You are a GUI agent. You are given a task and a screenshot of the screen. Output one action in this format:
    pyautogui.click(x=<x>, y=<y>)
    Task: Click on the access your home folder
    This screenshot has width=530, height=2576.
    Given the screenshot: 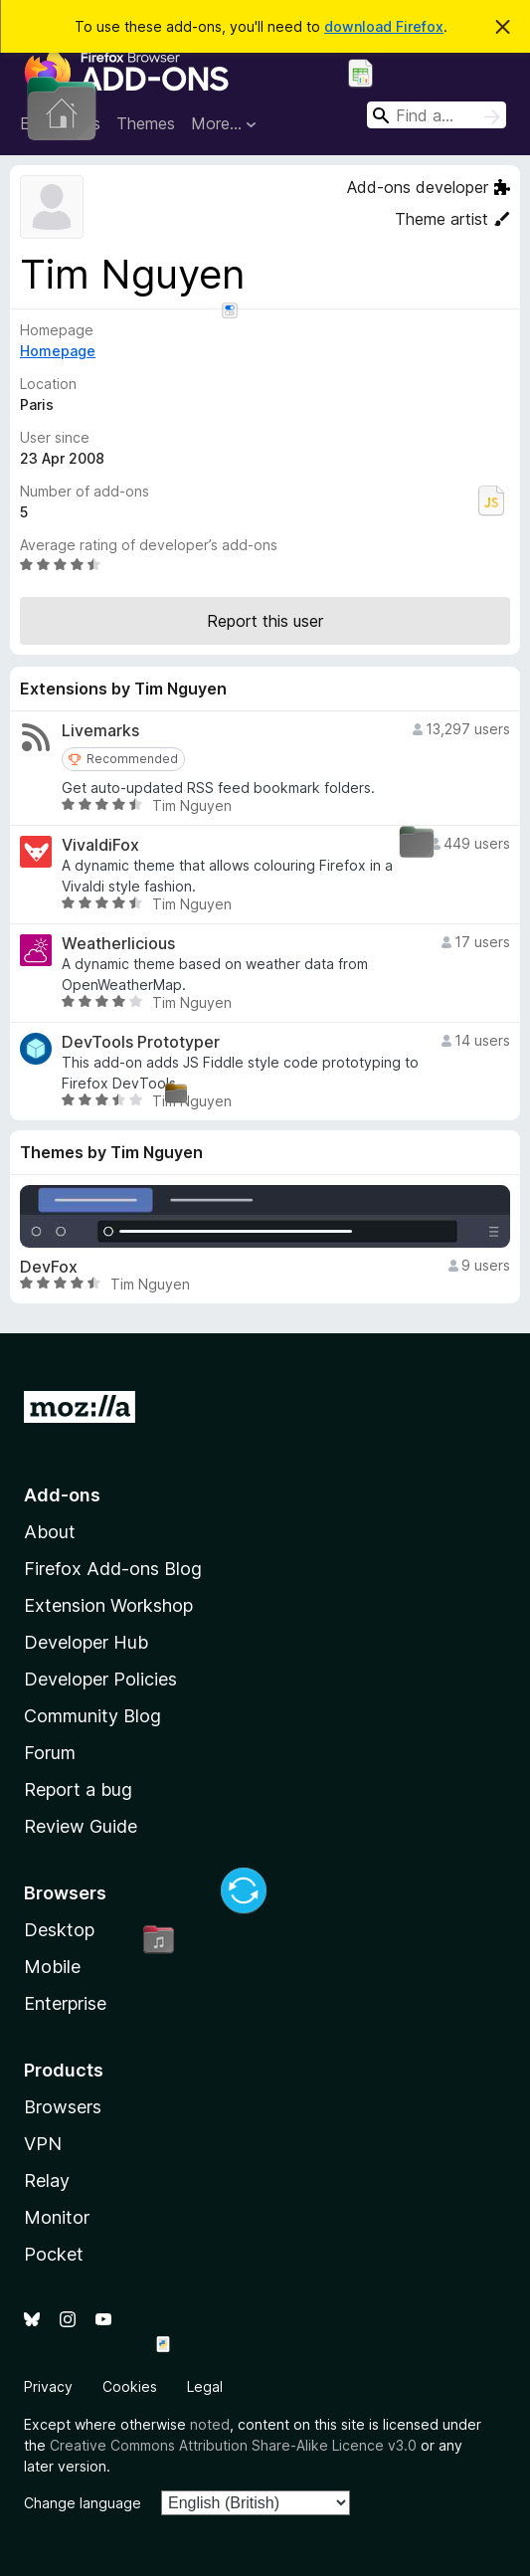 What is the action you would take?
    pyautogui.click(x=62, y=108)
    